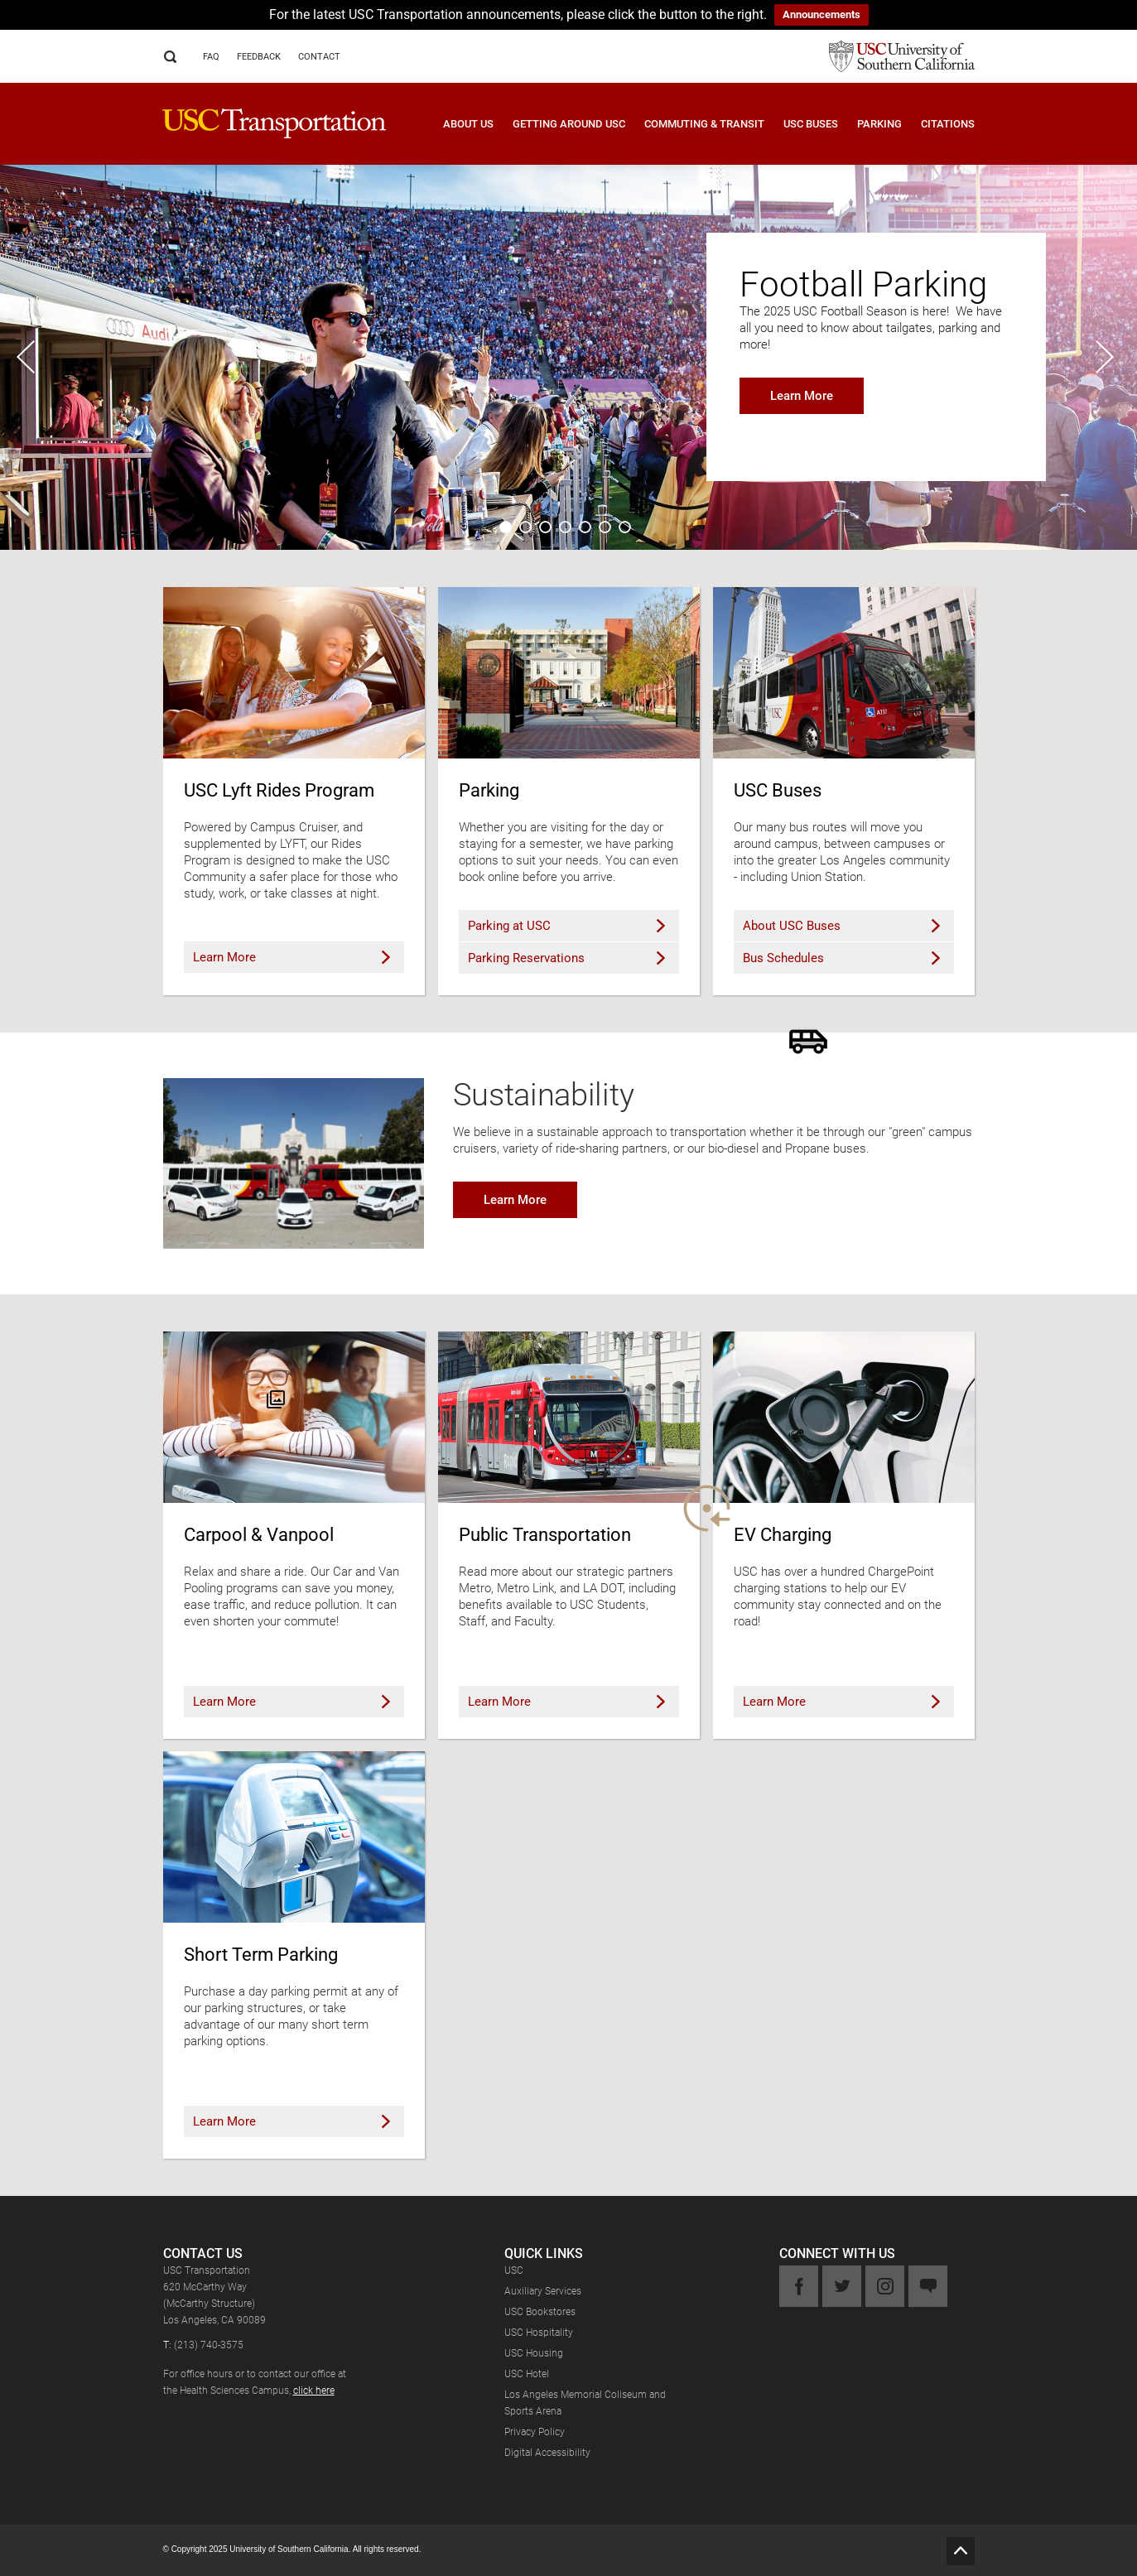 The height and width of the screenshot is (2576, 1137). I want to click on access airport shuttle services, so click(808, 1042).